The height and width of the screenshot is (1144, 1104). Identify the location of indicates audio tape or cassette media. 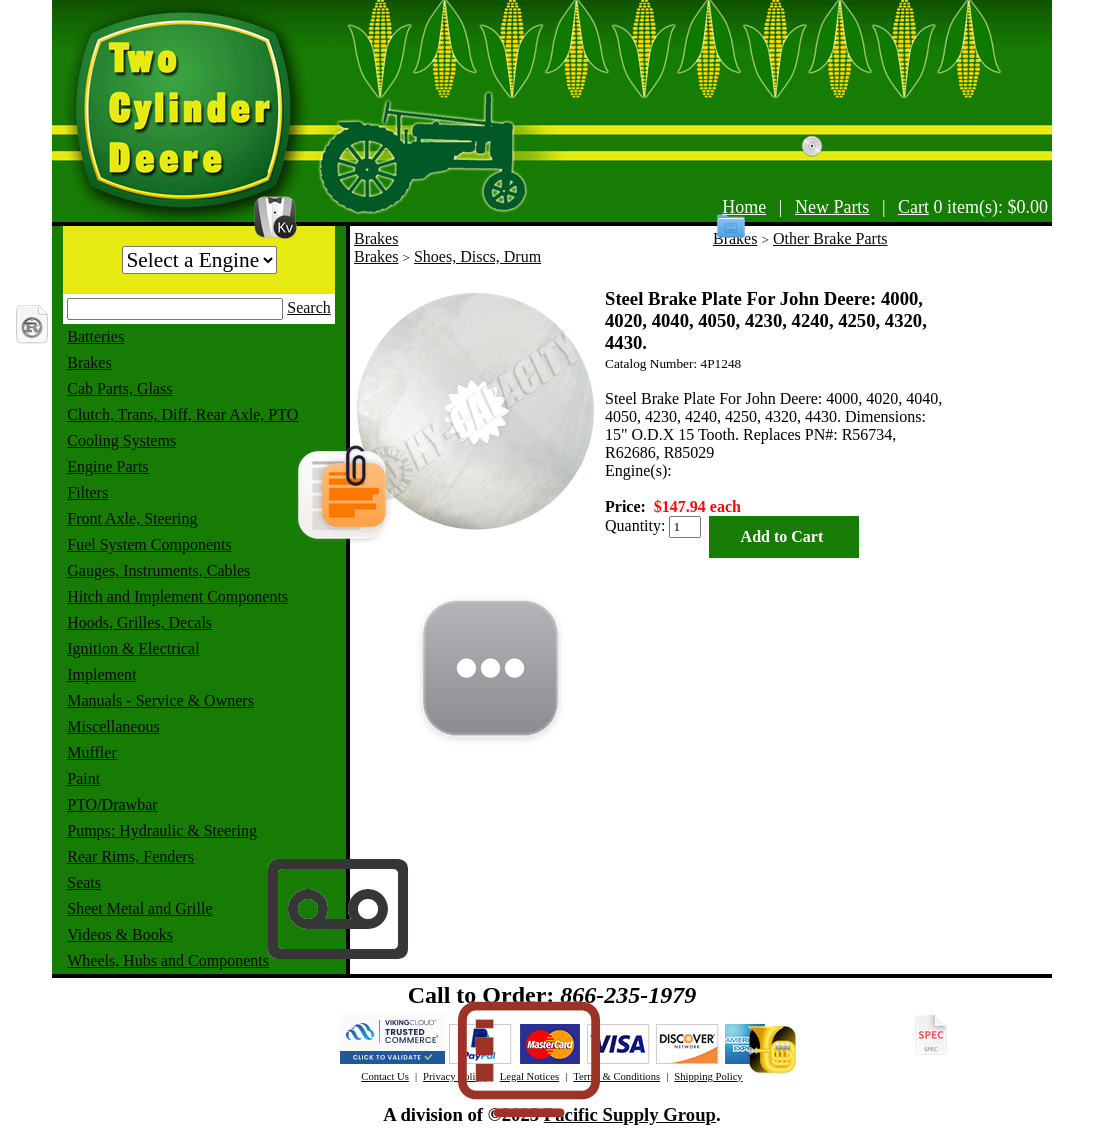
(338, 909).